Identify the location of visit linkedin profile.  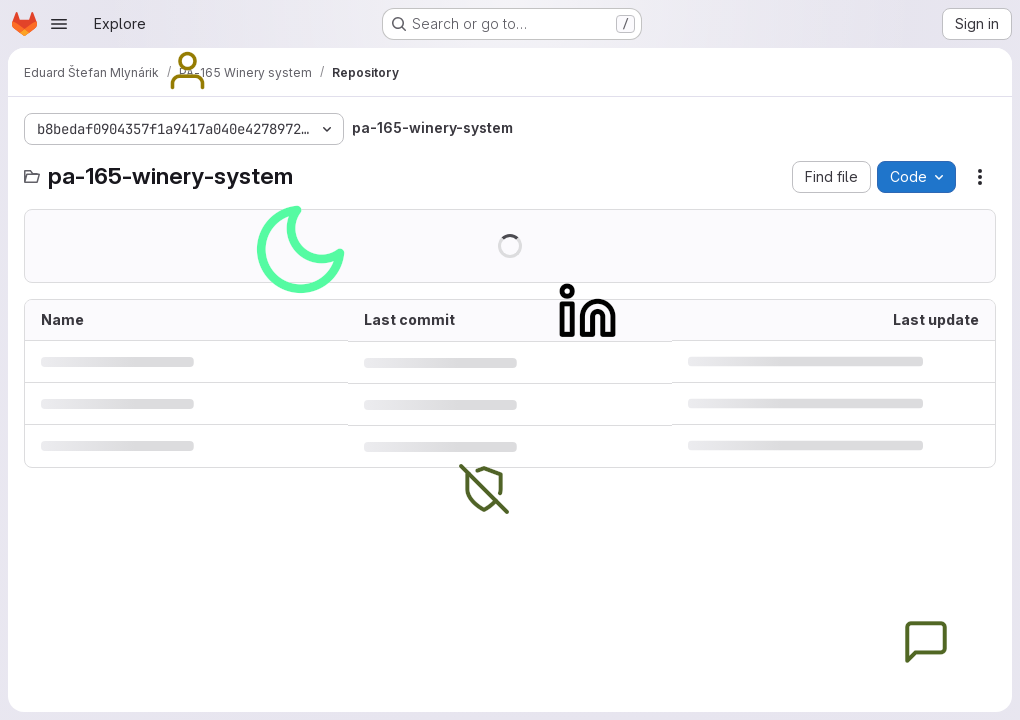
(587, 311).